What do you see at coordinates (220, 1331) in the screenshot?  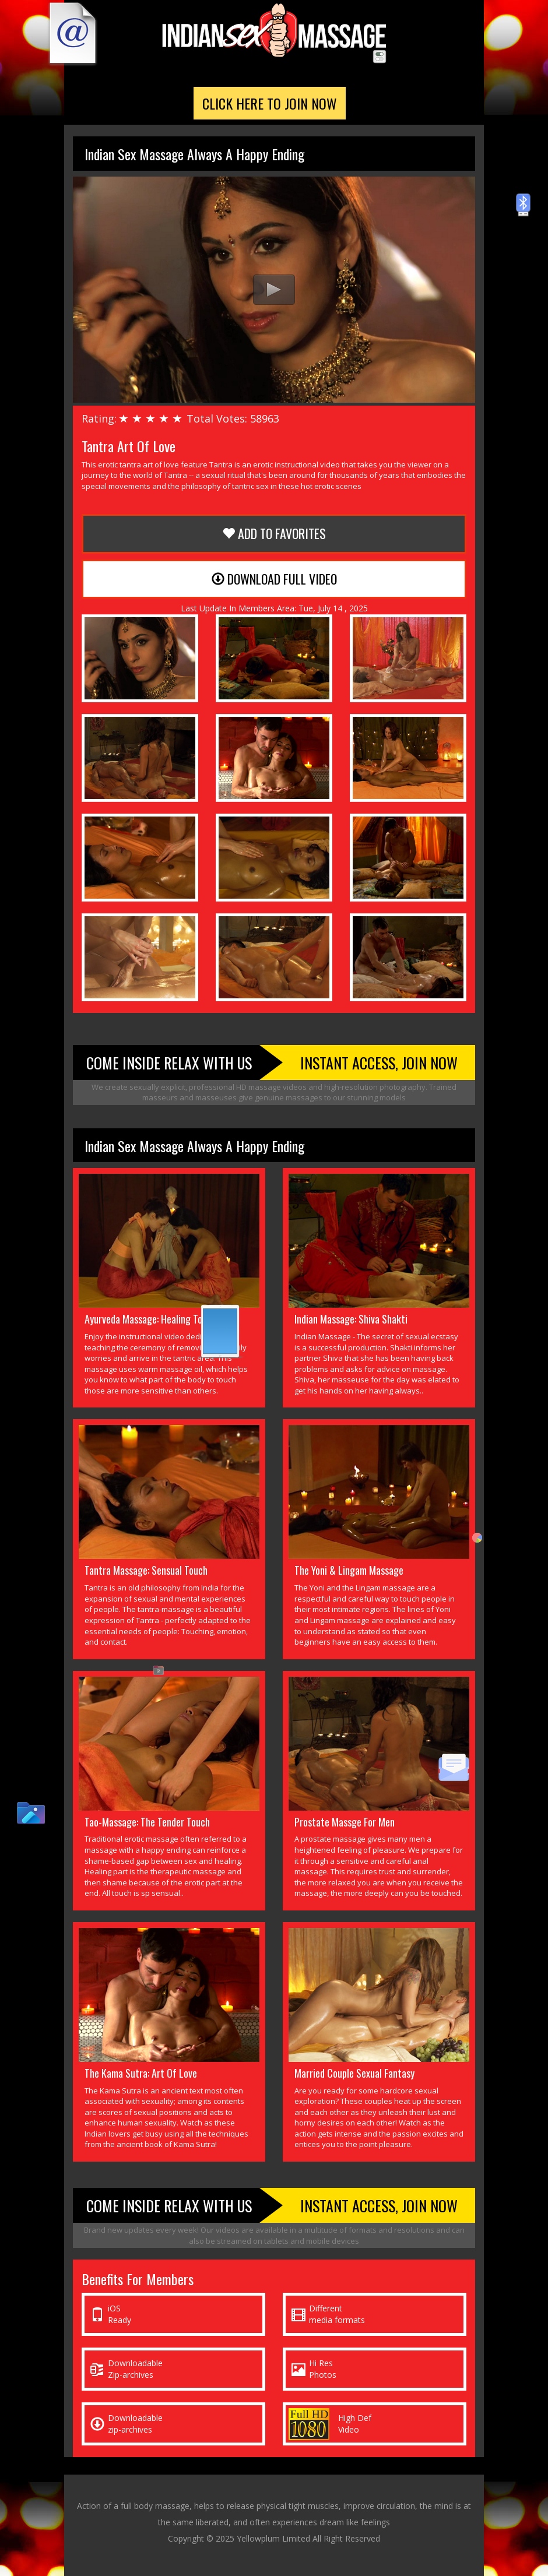 I see `iPad Pro with cellular connectivity` at bounding box center [220, 1331].